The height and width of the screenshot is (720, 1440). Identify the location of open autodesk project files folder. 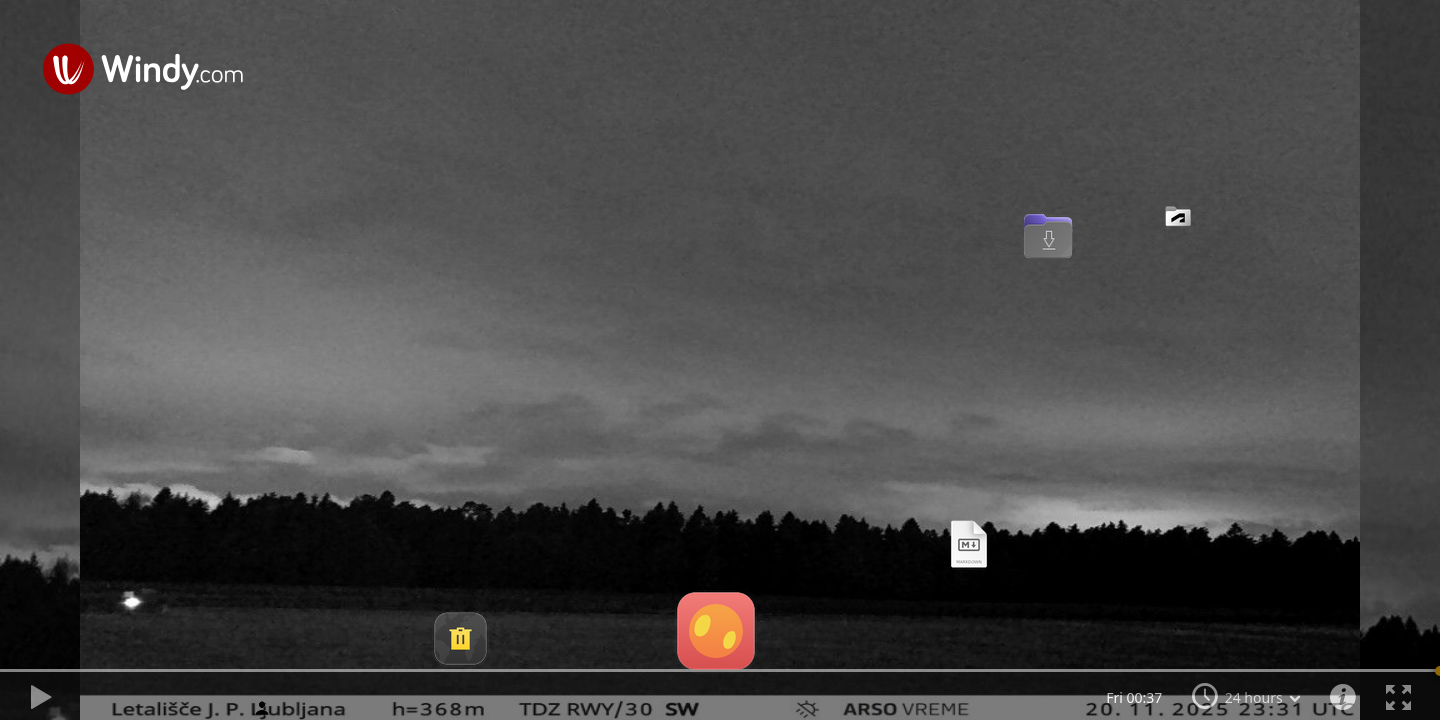
(1178, 217).